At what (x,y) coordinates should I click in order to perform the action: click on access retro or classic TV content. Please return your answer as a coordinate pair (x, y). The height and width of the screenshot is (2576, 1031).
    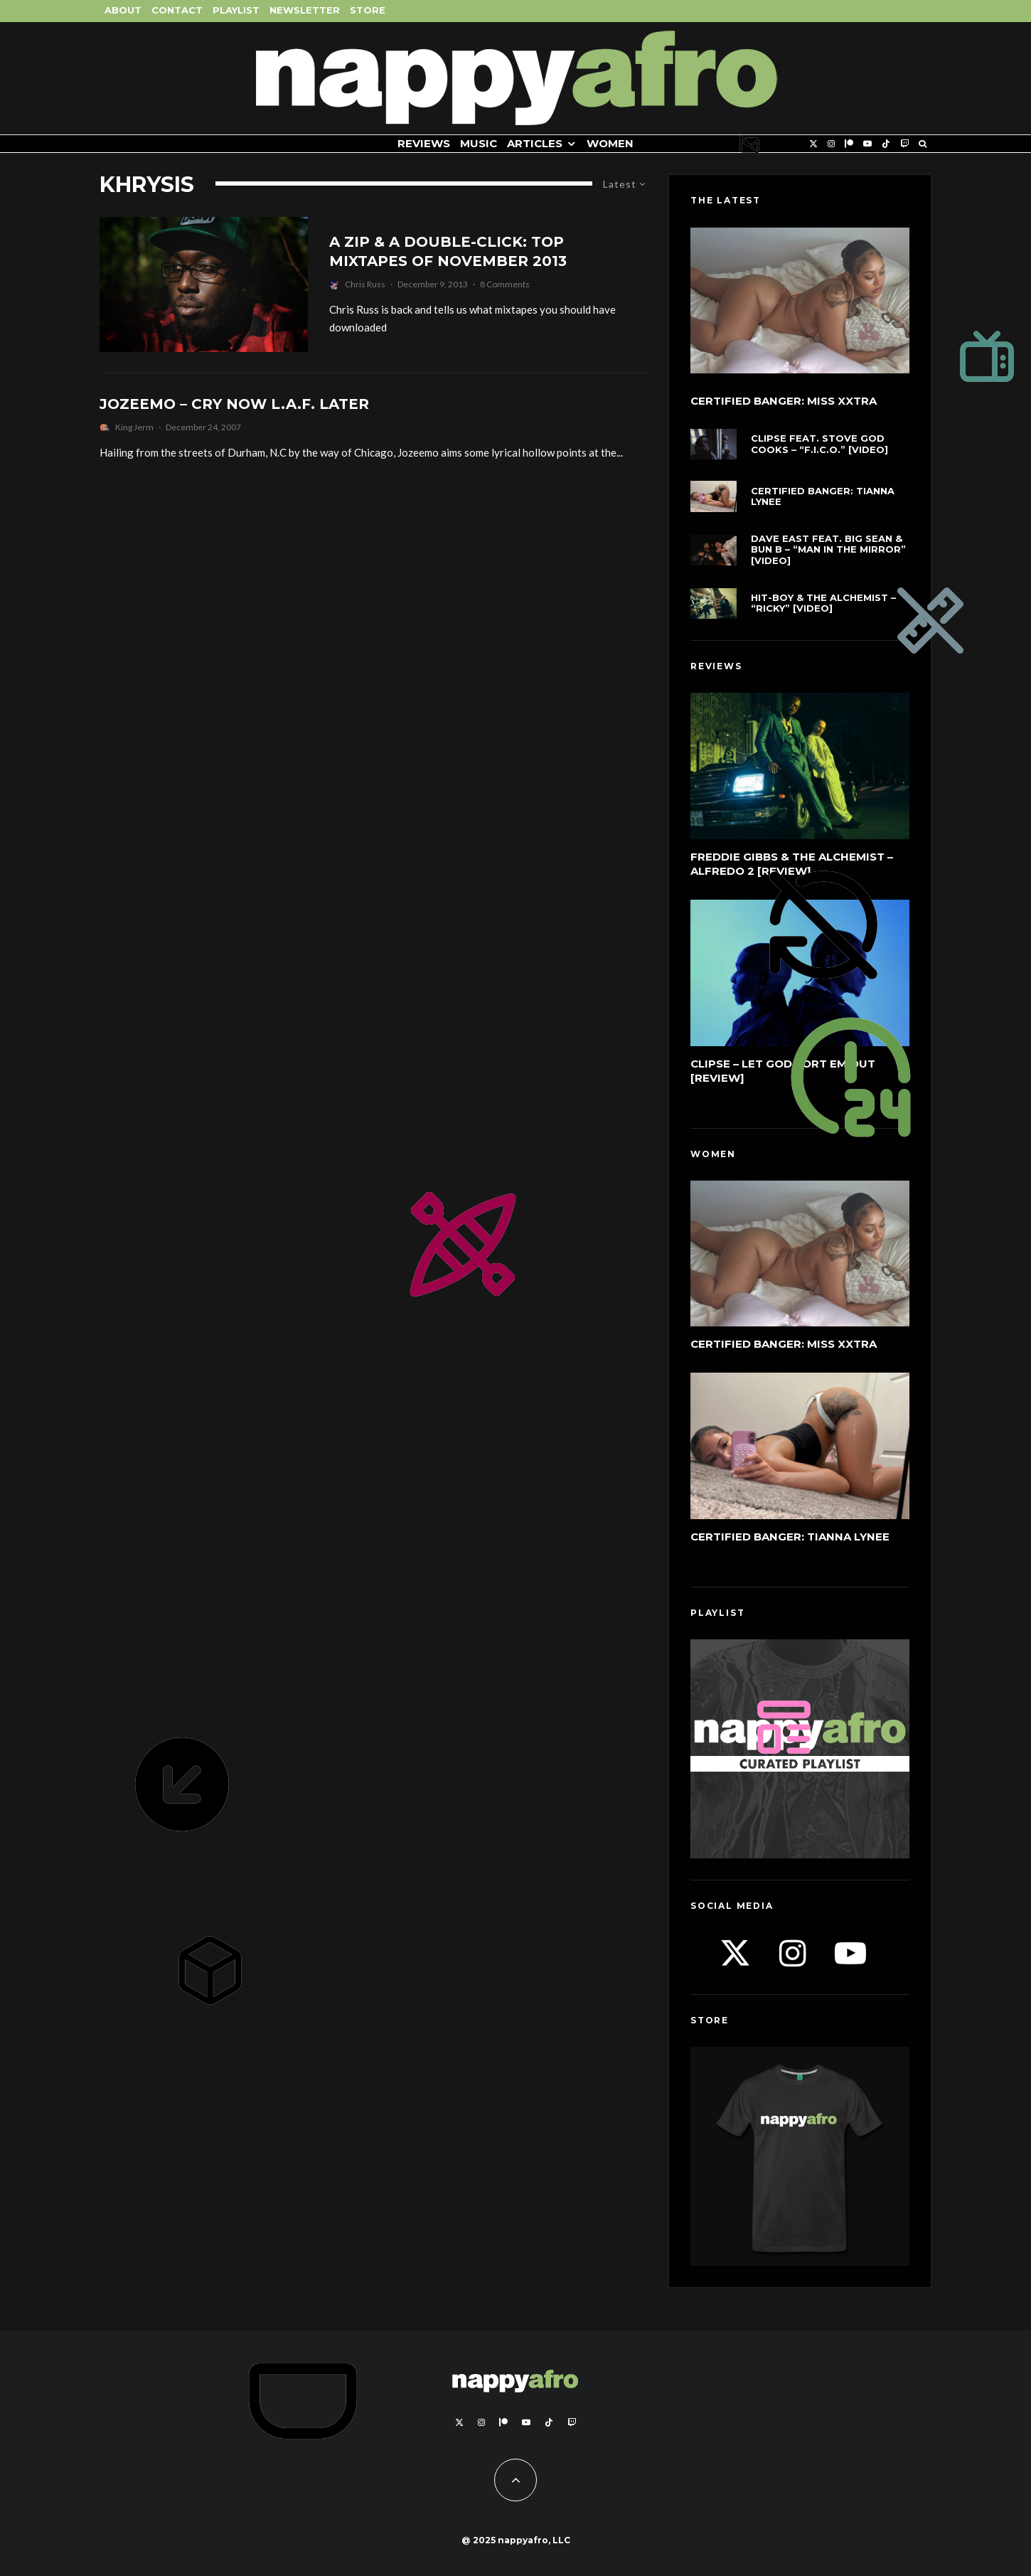
    Looking at the image, I should click on (987, 358).